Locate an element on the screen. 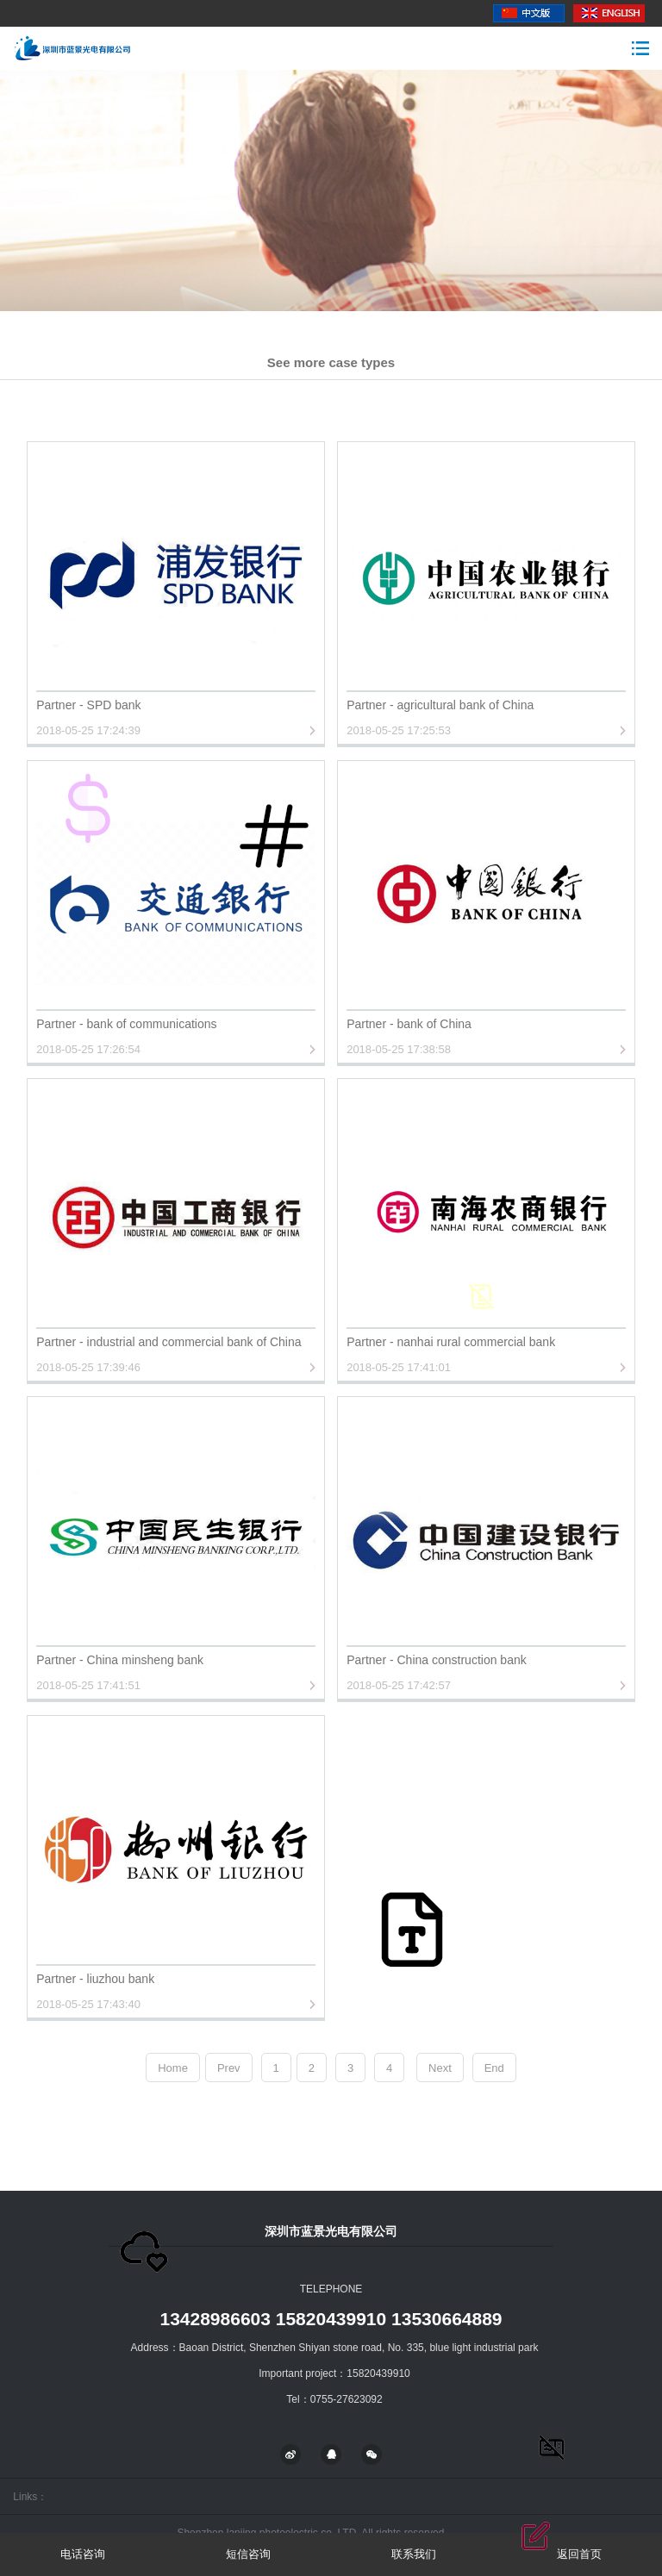  view text or document file type is located at coordinates (412, 1930).